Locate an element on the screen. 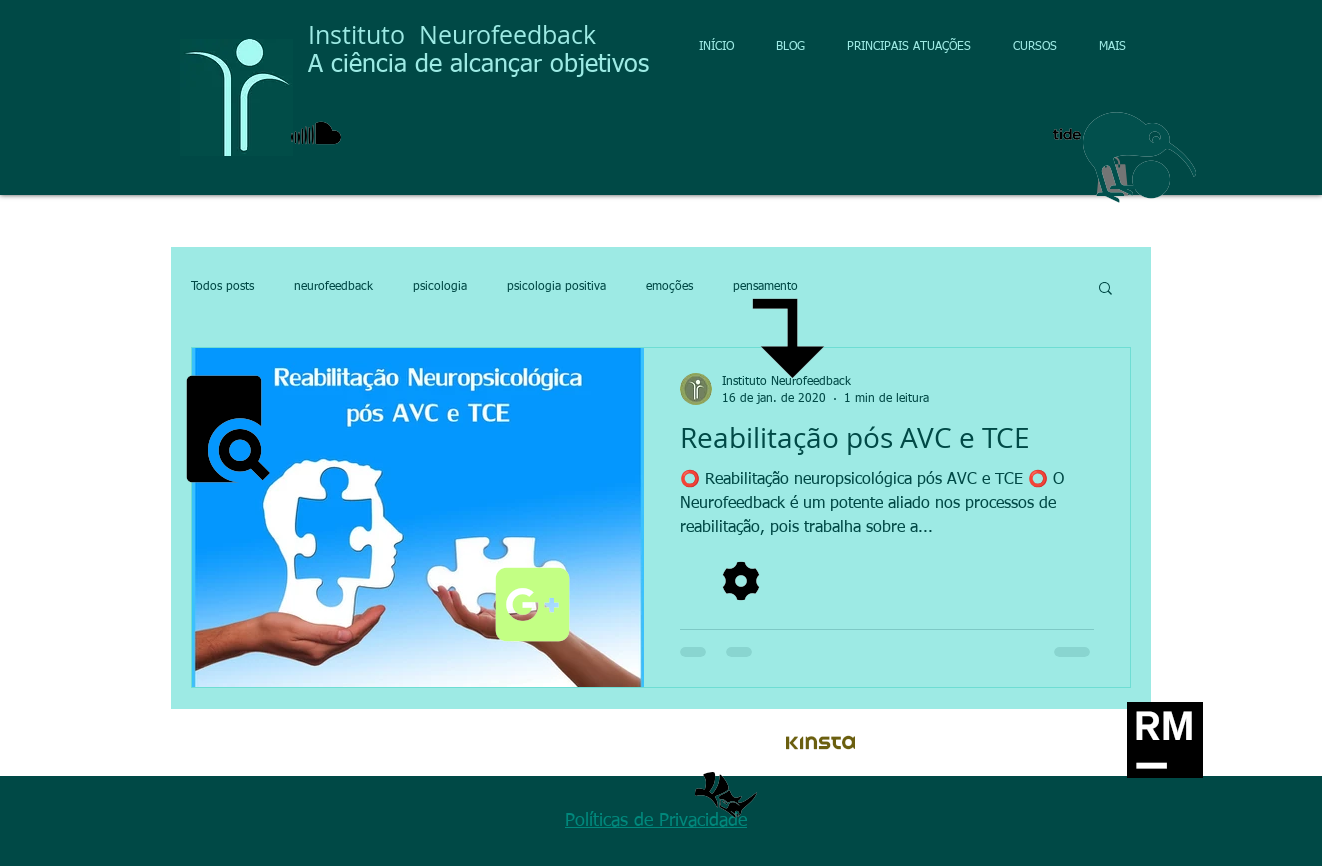  open Rhinoceros 3D modeling software is located at coordinates (726, 795).